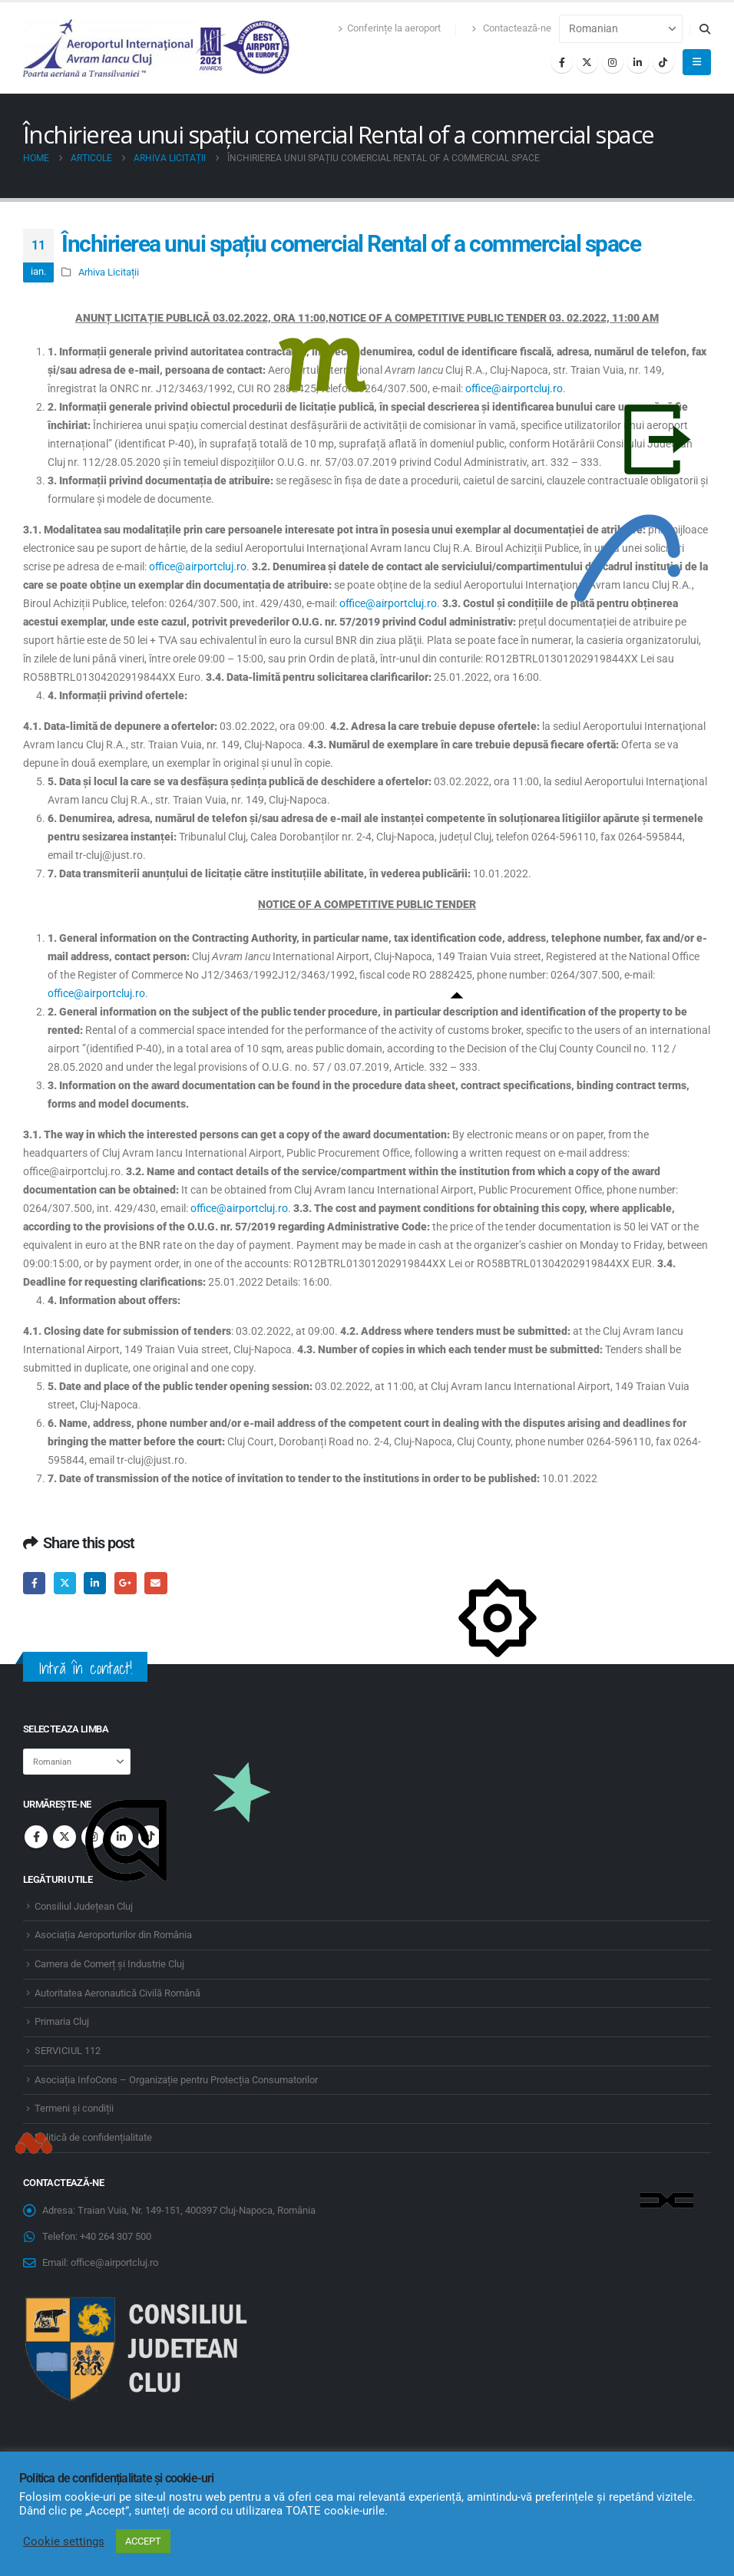 This screenshot has height=2576, width=734. What do you see at coordinates (457, 996) in the screenshot?
I see `collapse an expanded section or menu` at bounding box center [457, 996].